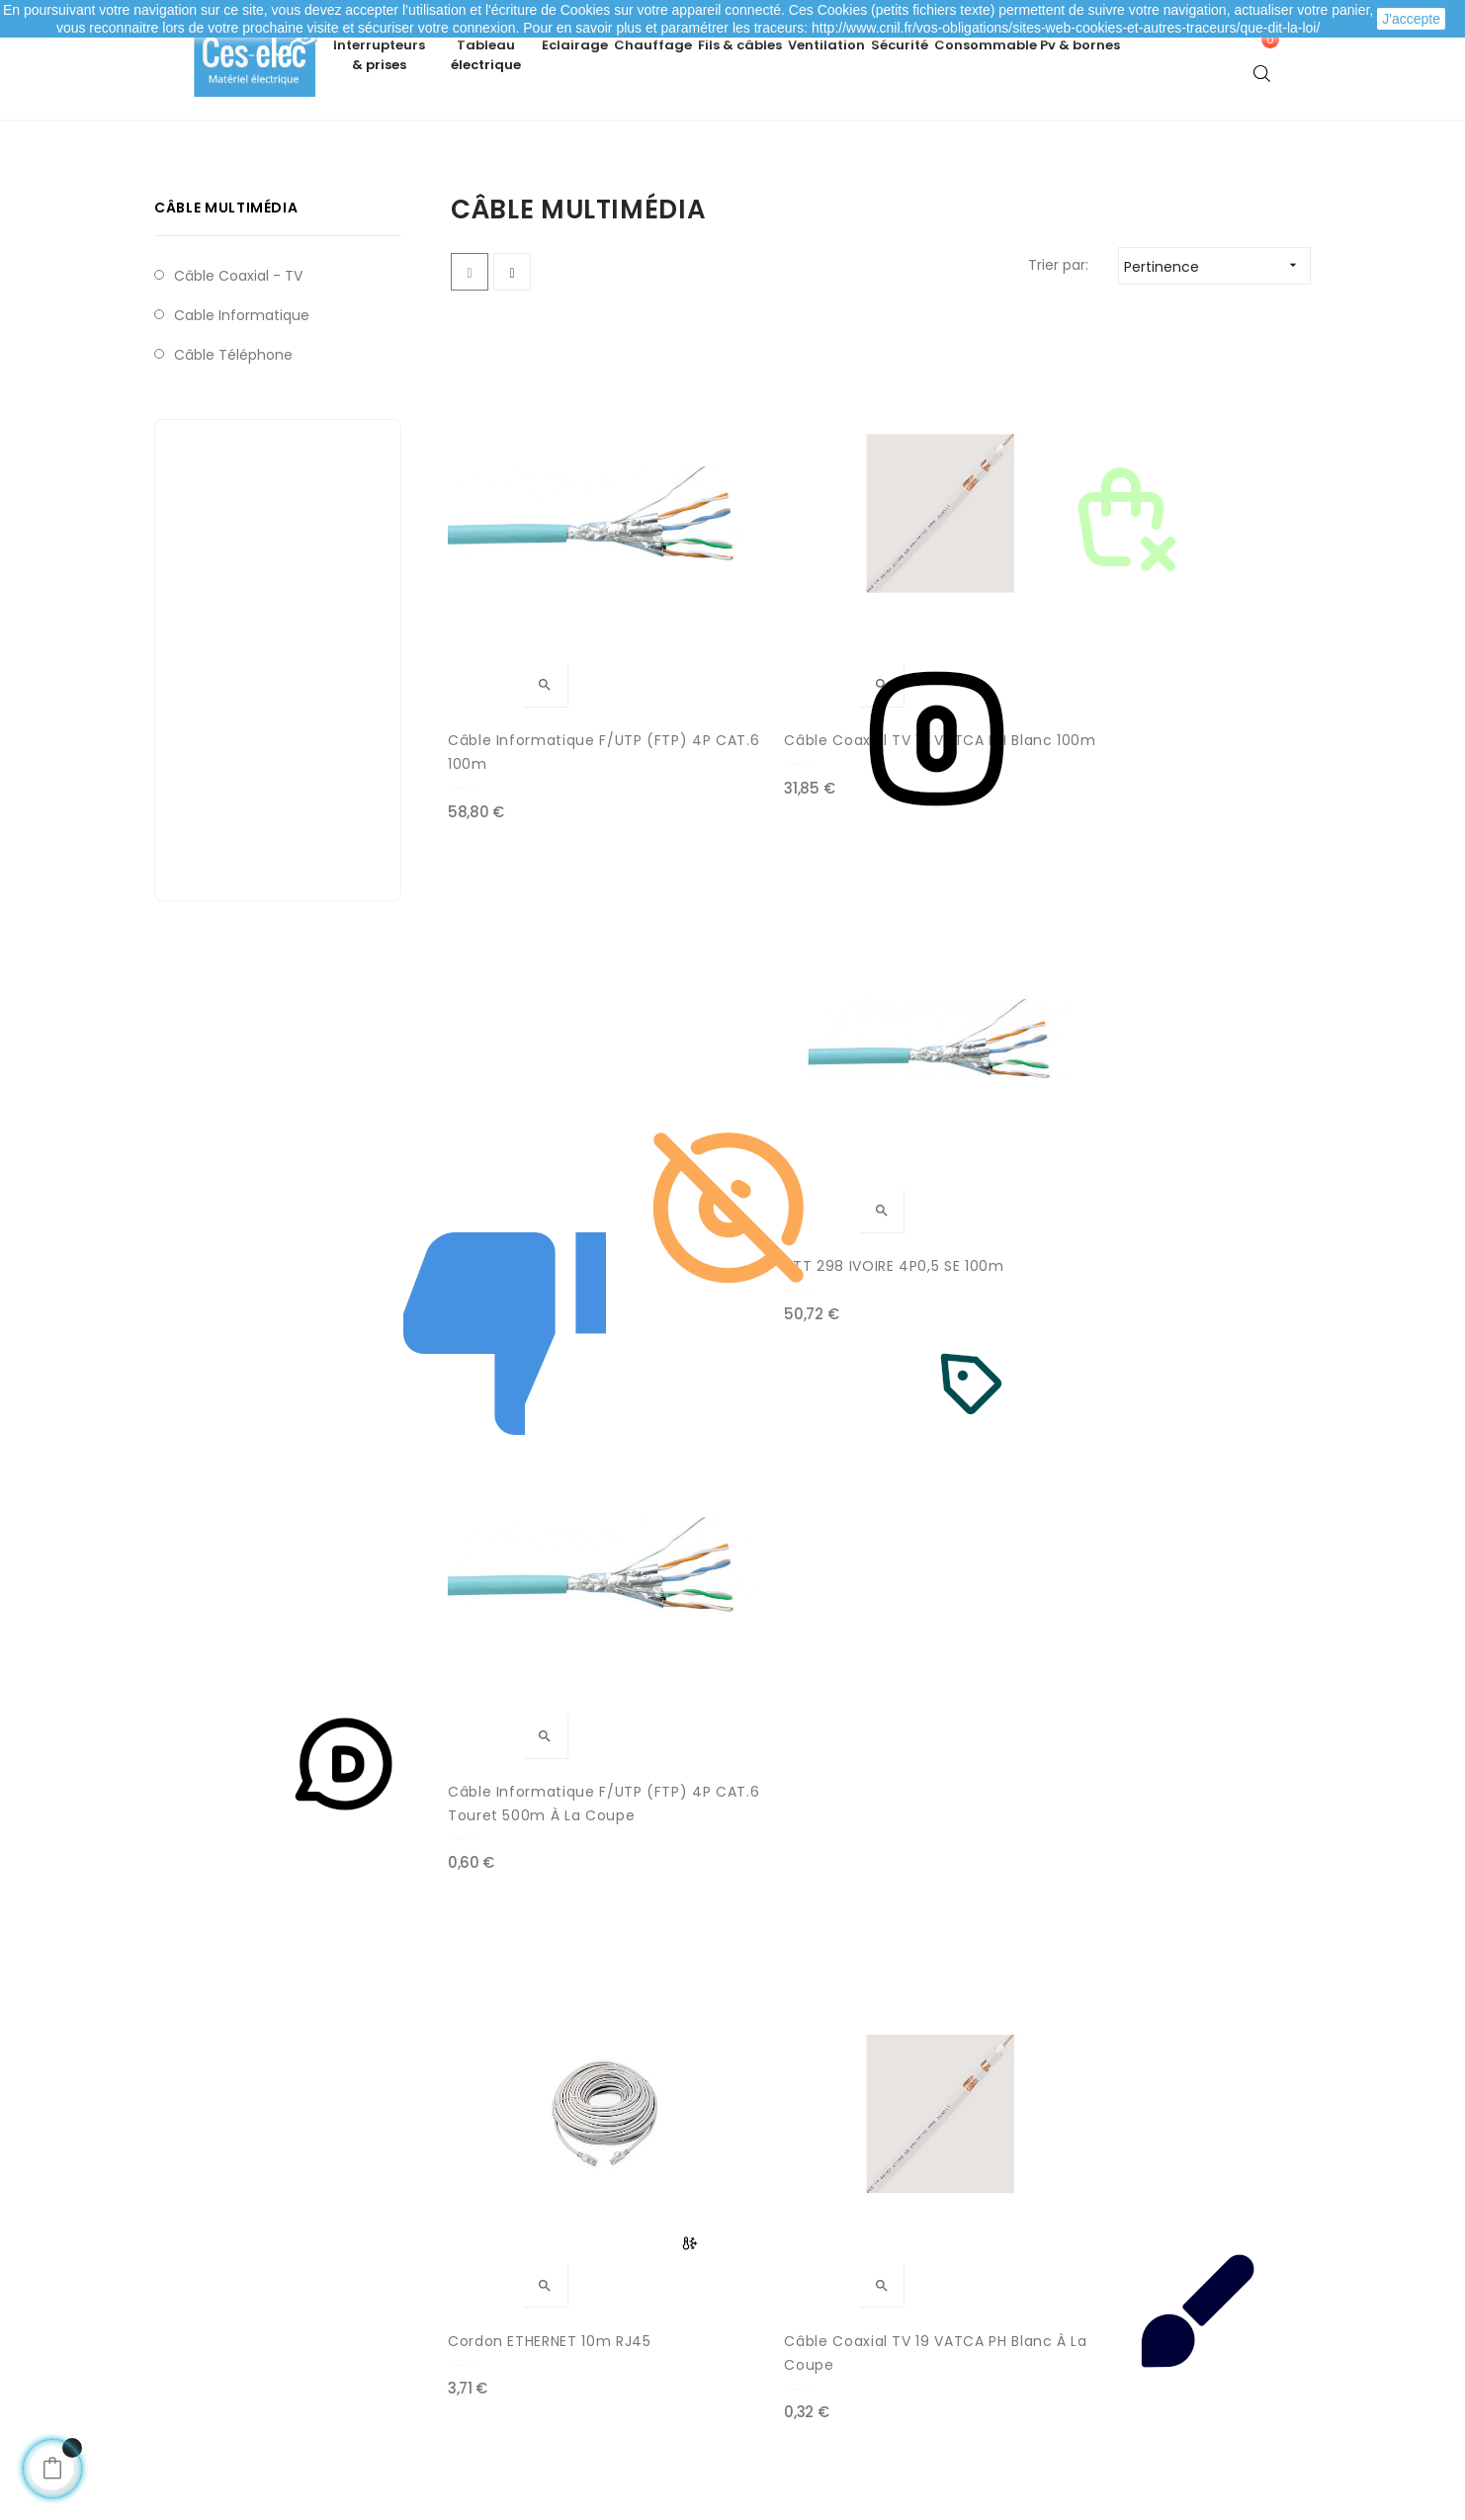  I want to click on dislike or downvote content, so click(504, 1333).